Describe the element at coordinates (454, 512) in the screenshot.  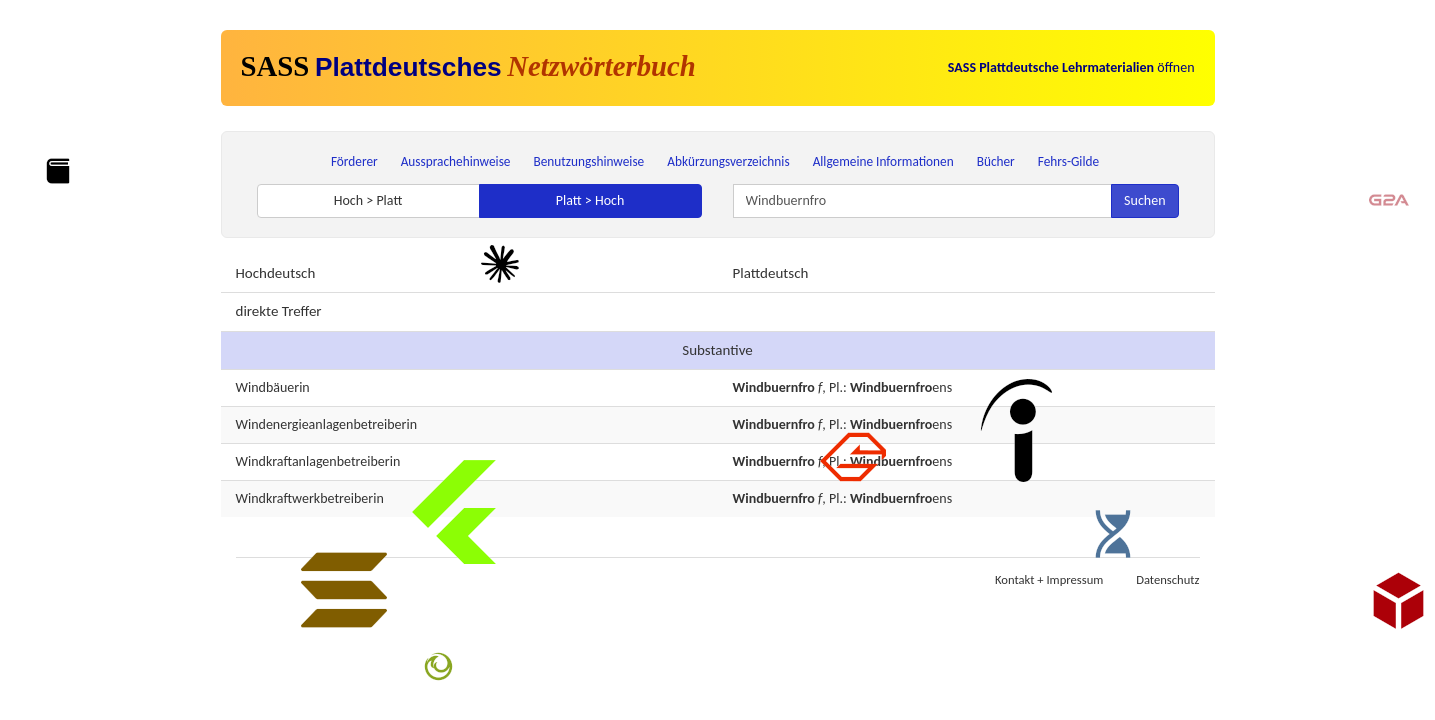
I see `flutter framework logo` at that location.